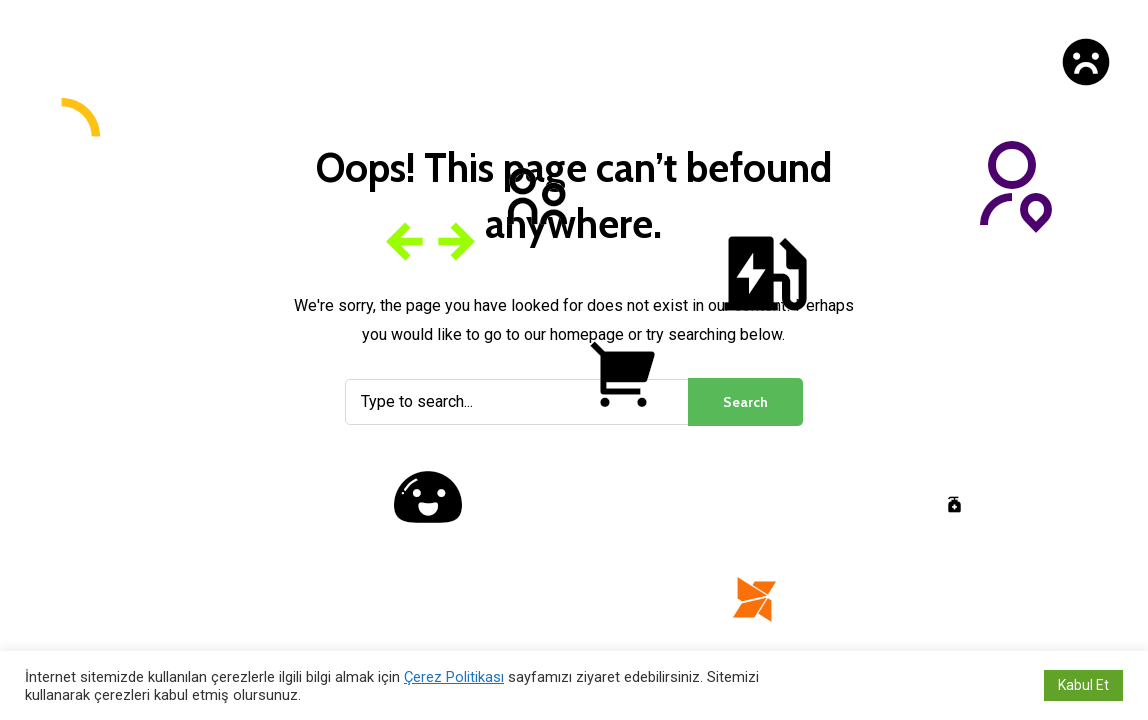 The image size is (1148, 720). Describe the element at coordinates (61, 136) in the screenshot. I see `indicates content is loading` at that location.